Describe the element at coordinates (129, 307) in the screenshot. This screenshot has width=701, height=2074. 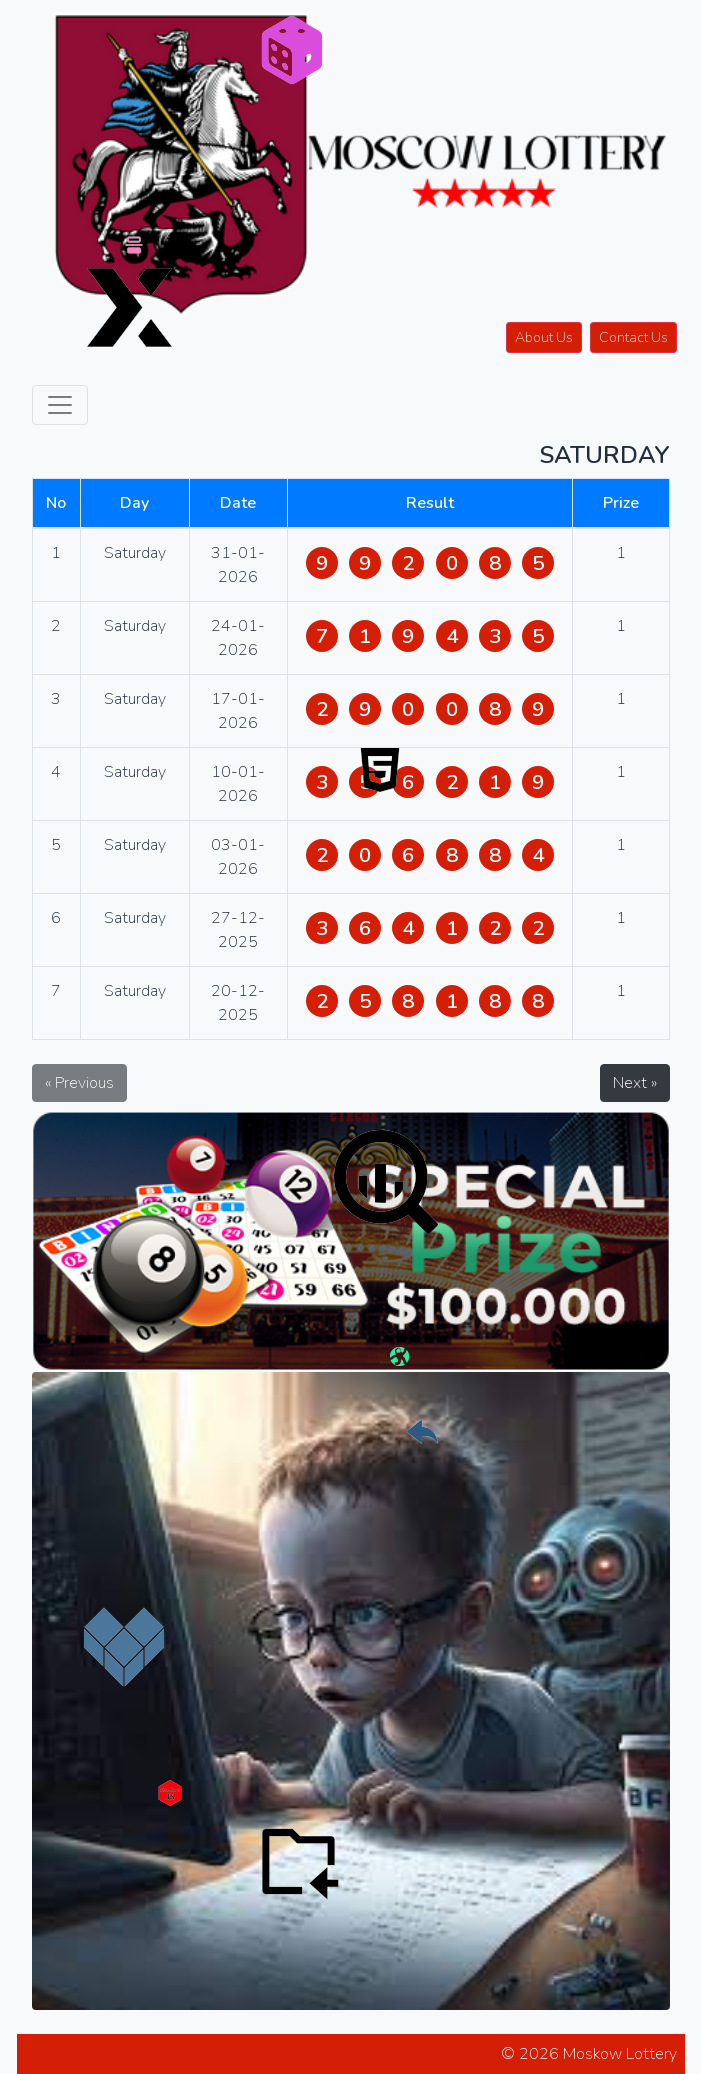
I see `visit experts exchange website` at that location.